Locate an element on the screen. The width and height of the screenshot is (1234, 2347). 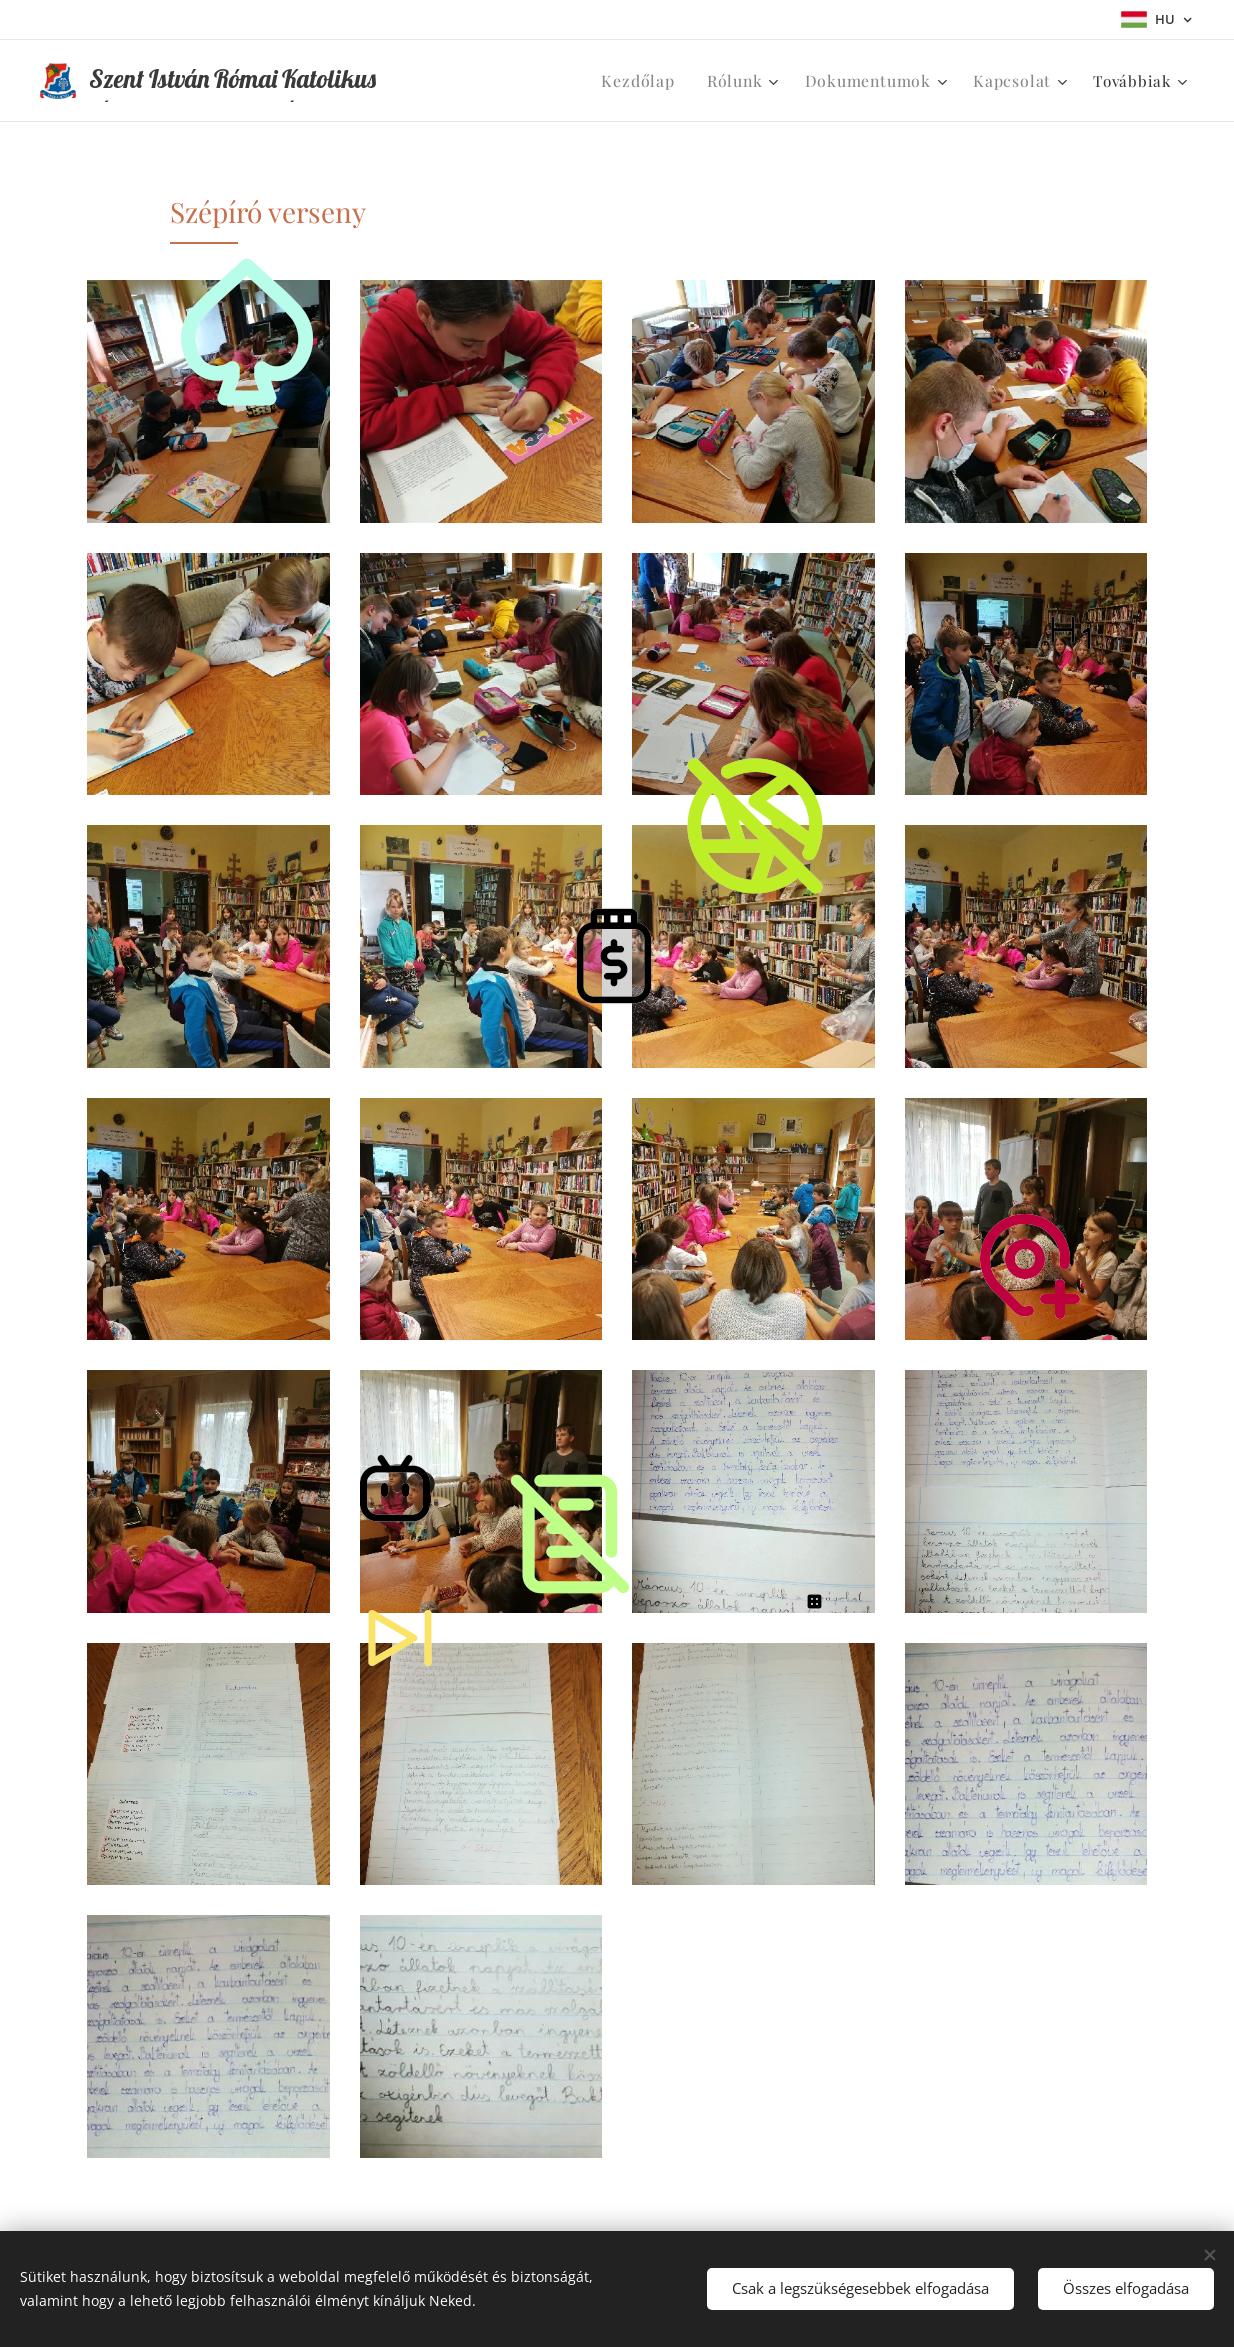
format text as heading level 1 is located at coordinates (1070, 632).